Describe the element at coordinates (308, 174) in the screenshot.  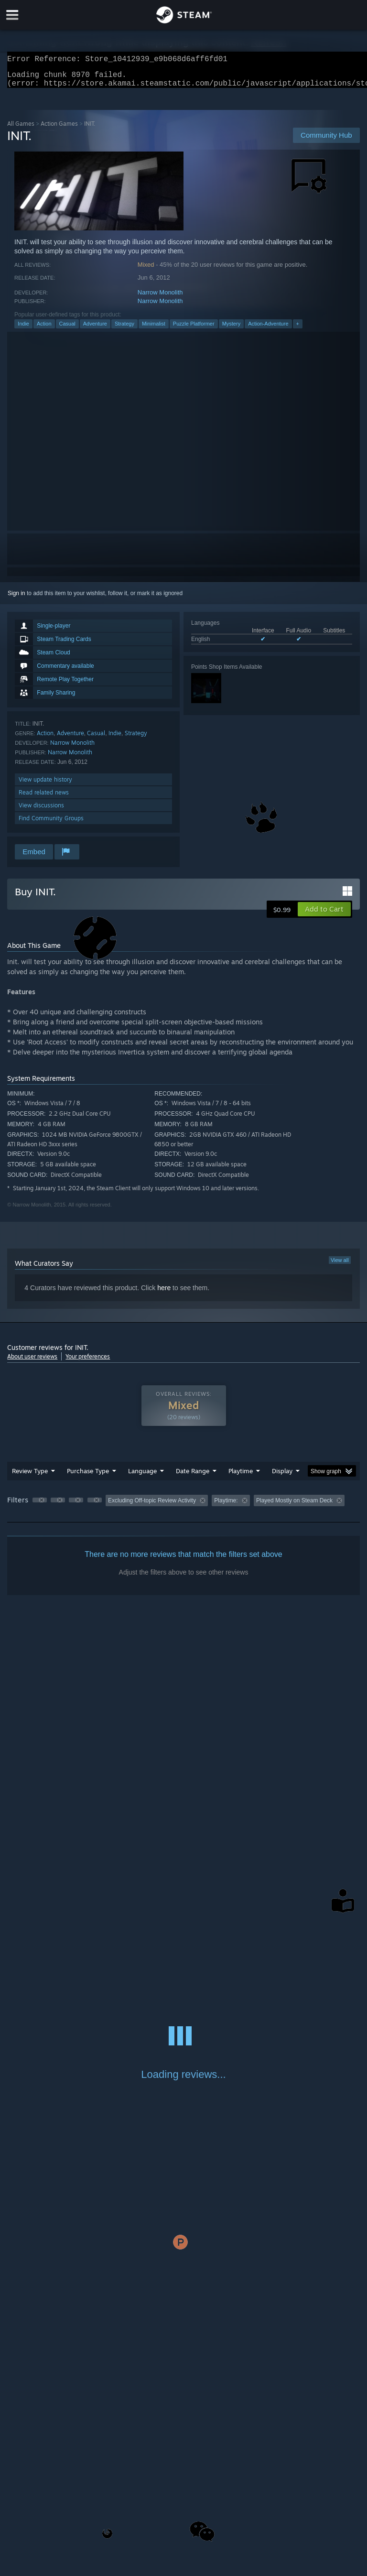
I see `open chat settings` at that location.